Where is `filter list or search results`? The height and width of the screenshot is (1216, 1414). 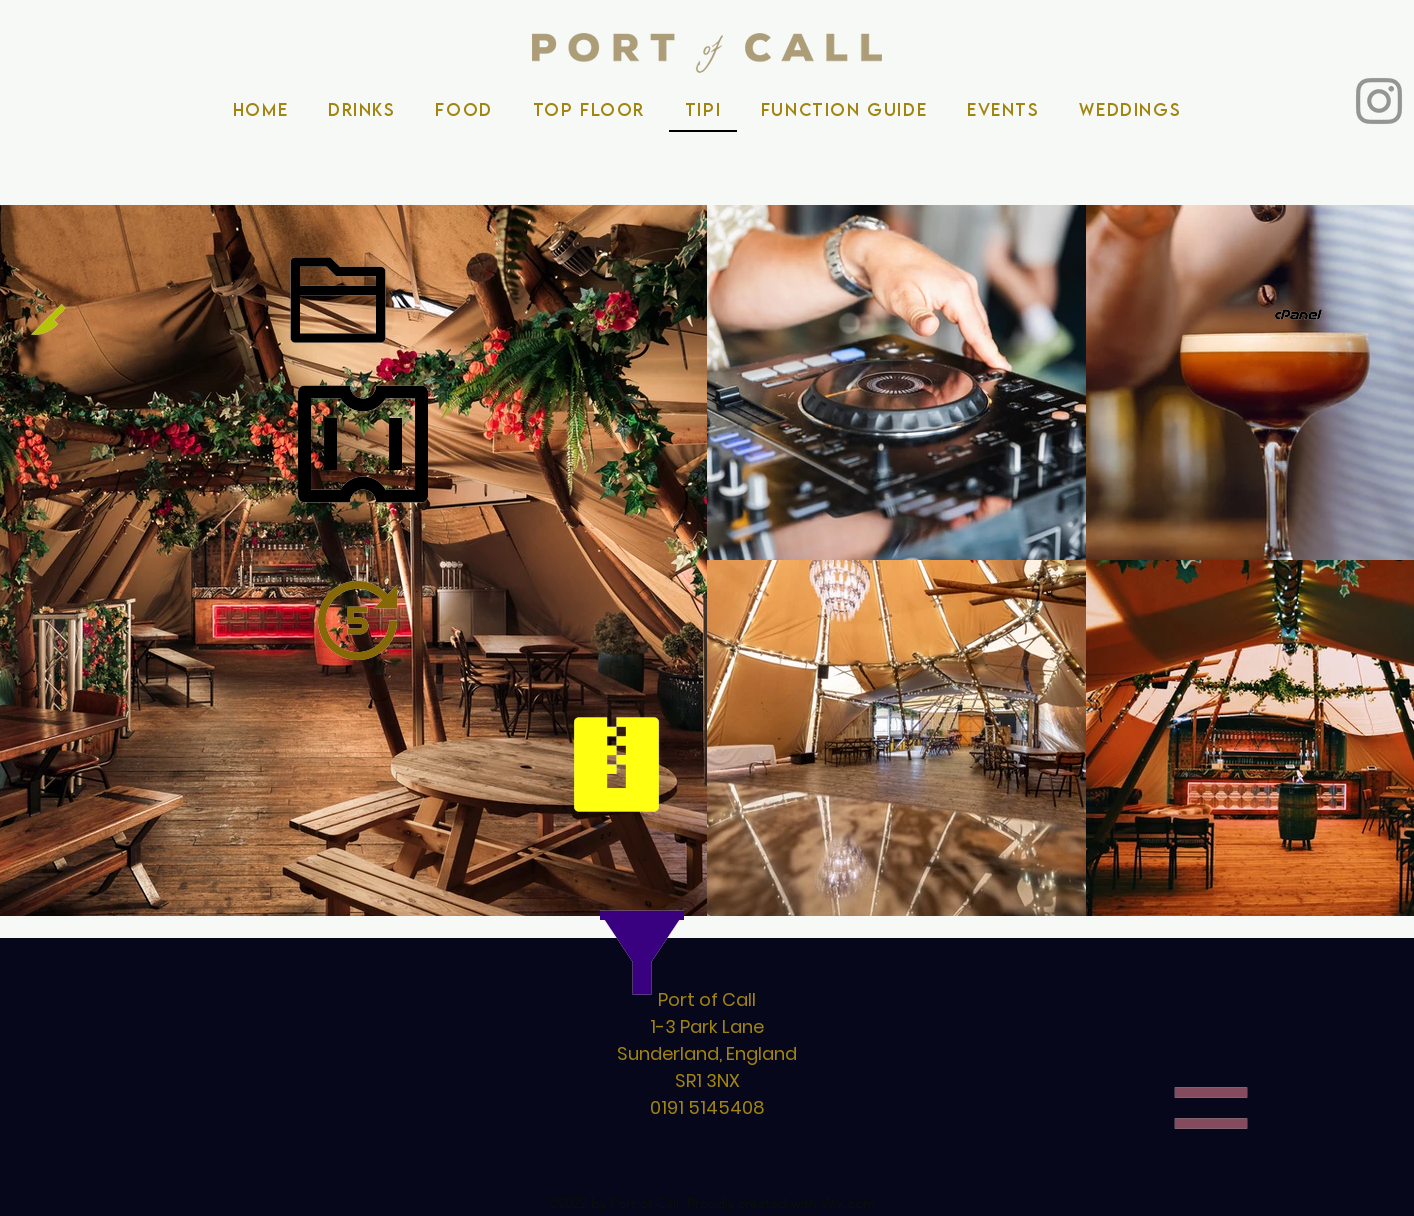
filter list or search results is located at coordinates (642, 948).